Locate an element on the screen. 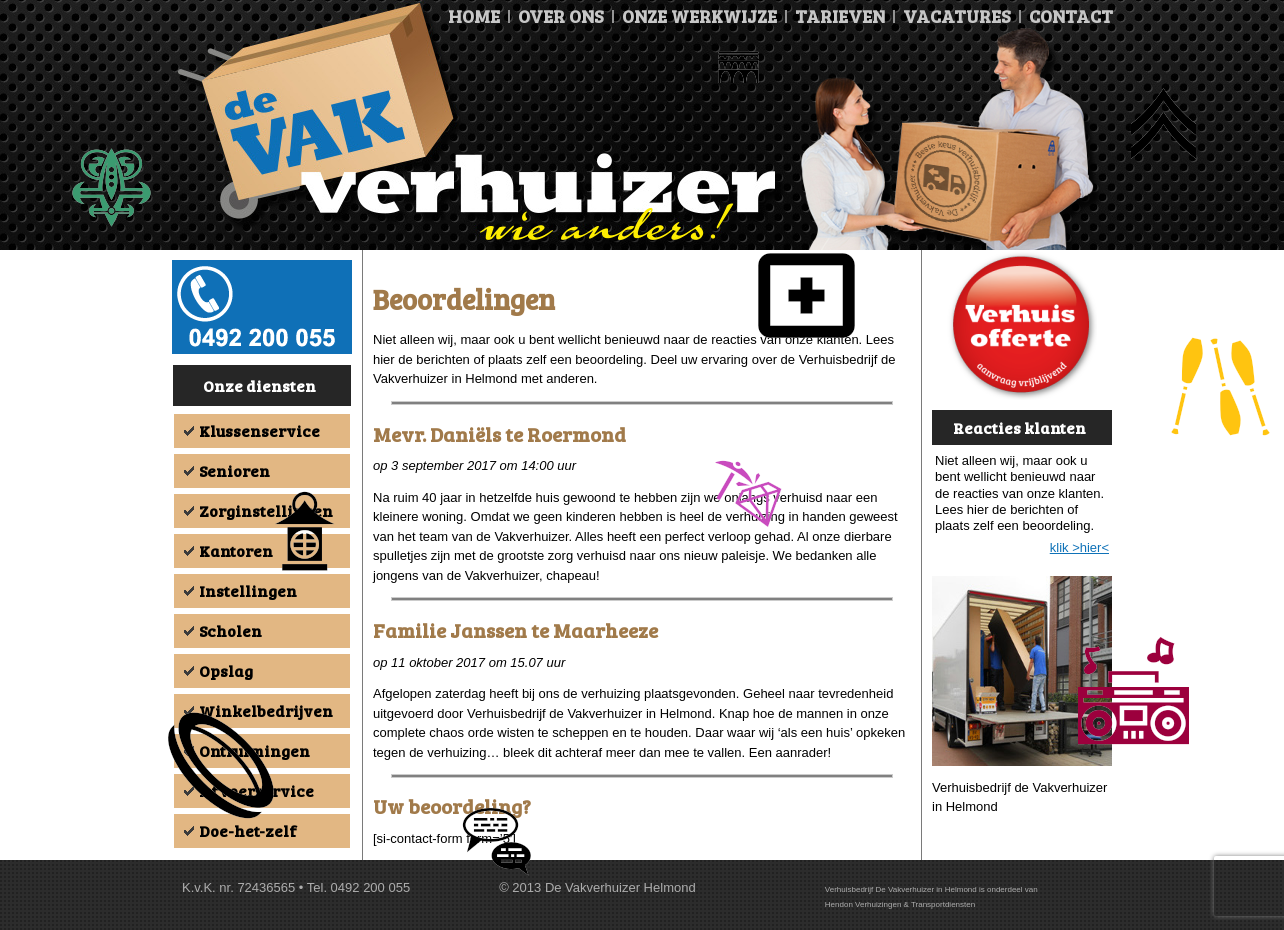  open chat or messaging feature is located at coordinates (497, 842).